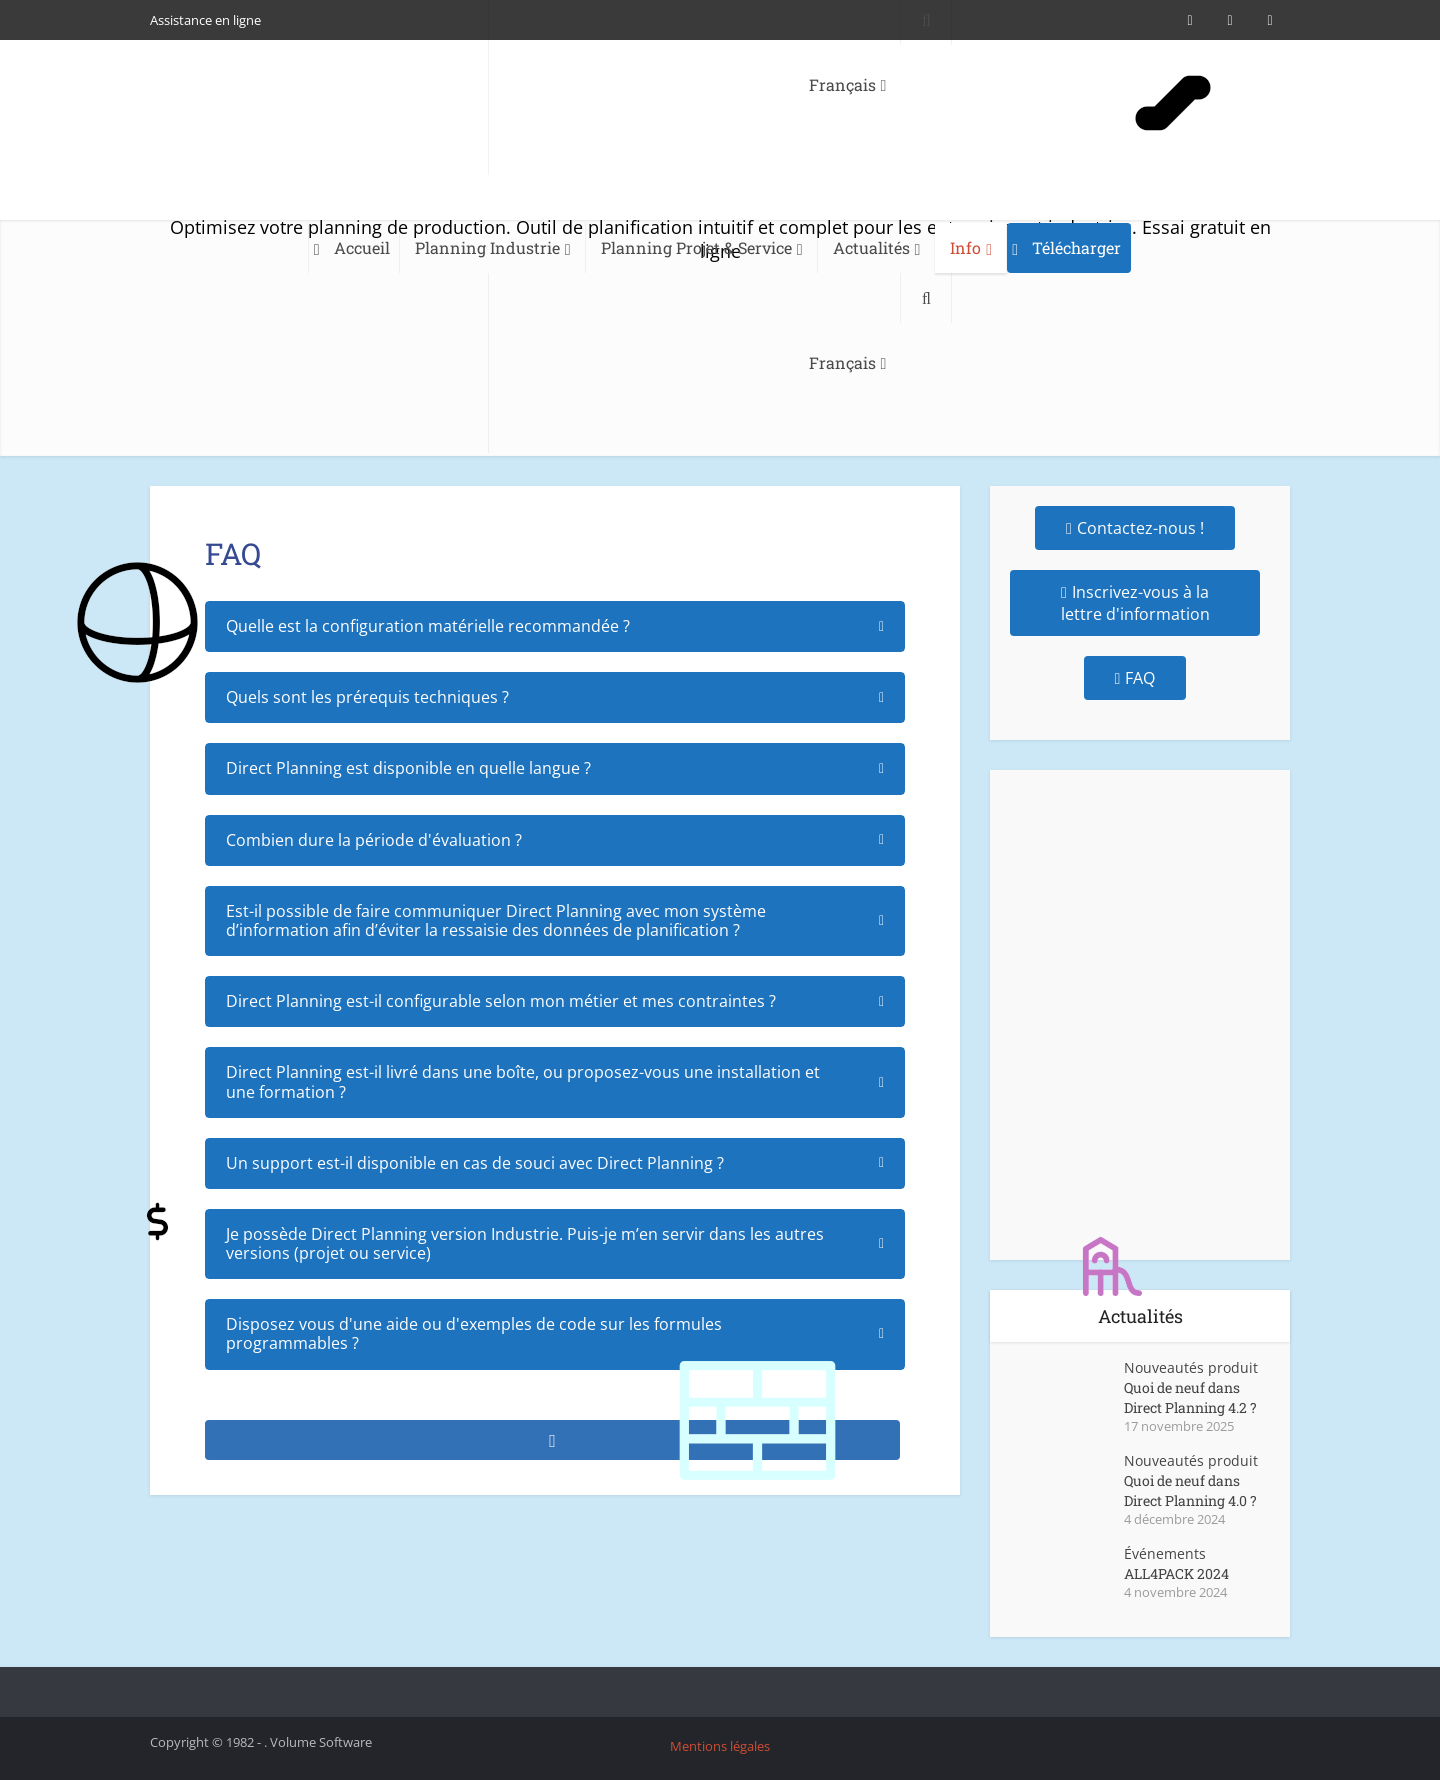 Image resolution: width=1440 pixels, height=1780 pixels. What do you see at coordinates (1173, 103) in the screenshot?
I see `indicates escalator access nearby` at bounding box center [1173, 103].